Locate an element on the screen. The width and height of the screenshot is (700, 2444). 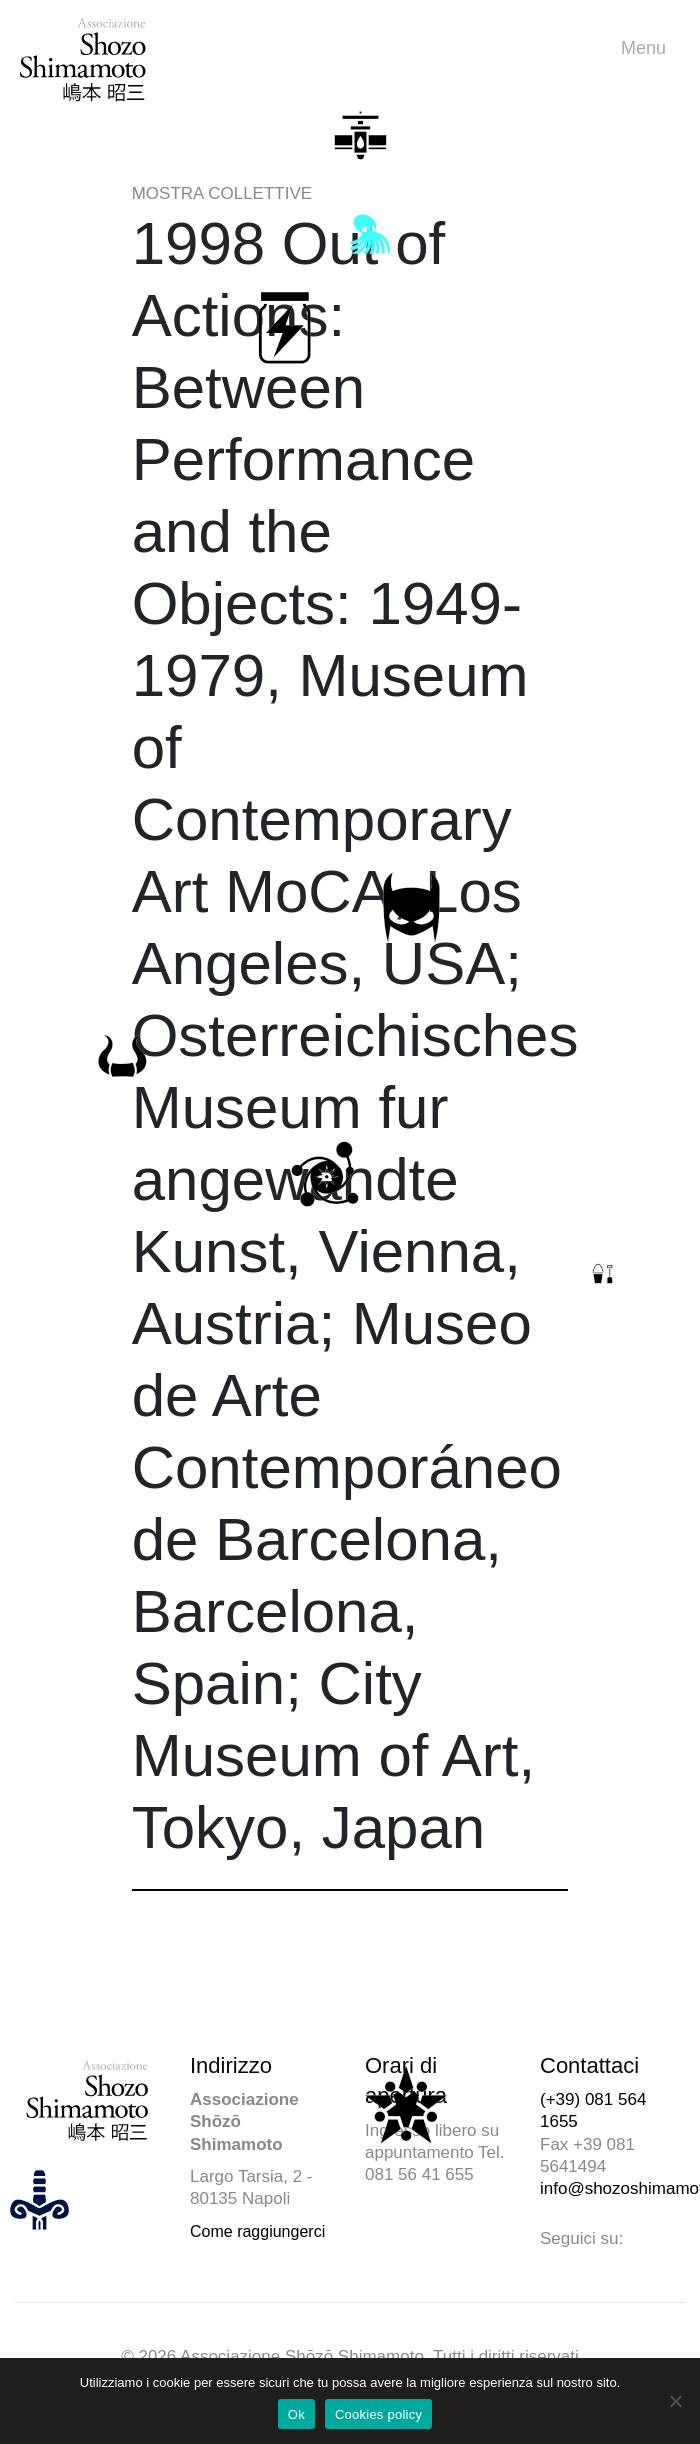
access beach or vacation-themed content is located at coordinates (602, 1273).